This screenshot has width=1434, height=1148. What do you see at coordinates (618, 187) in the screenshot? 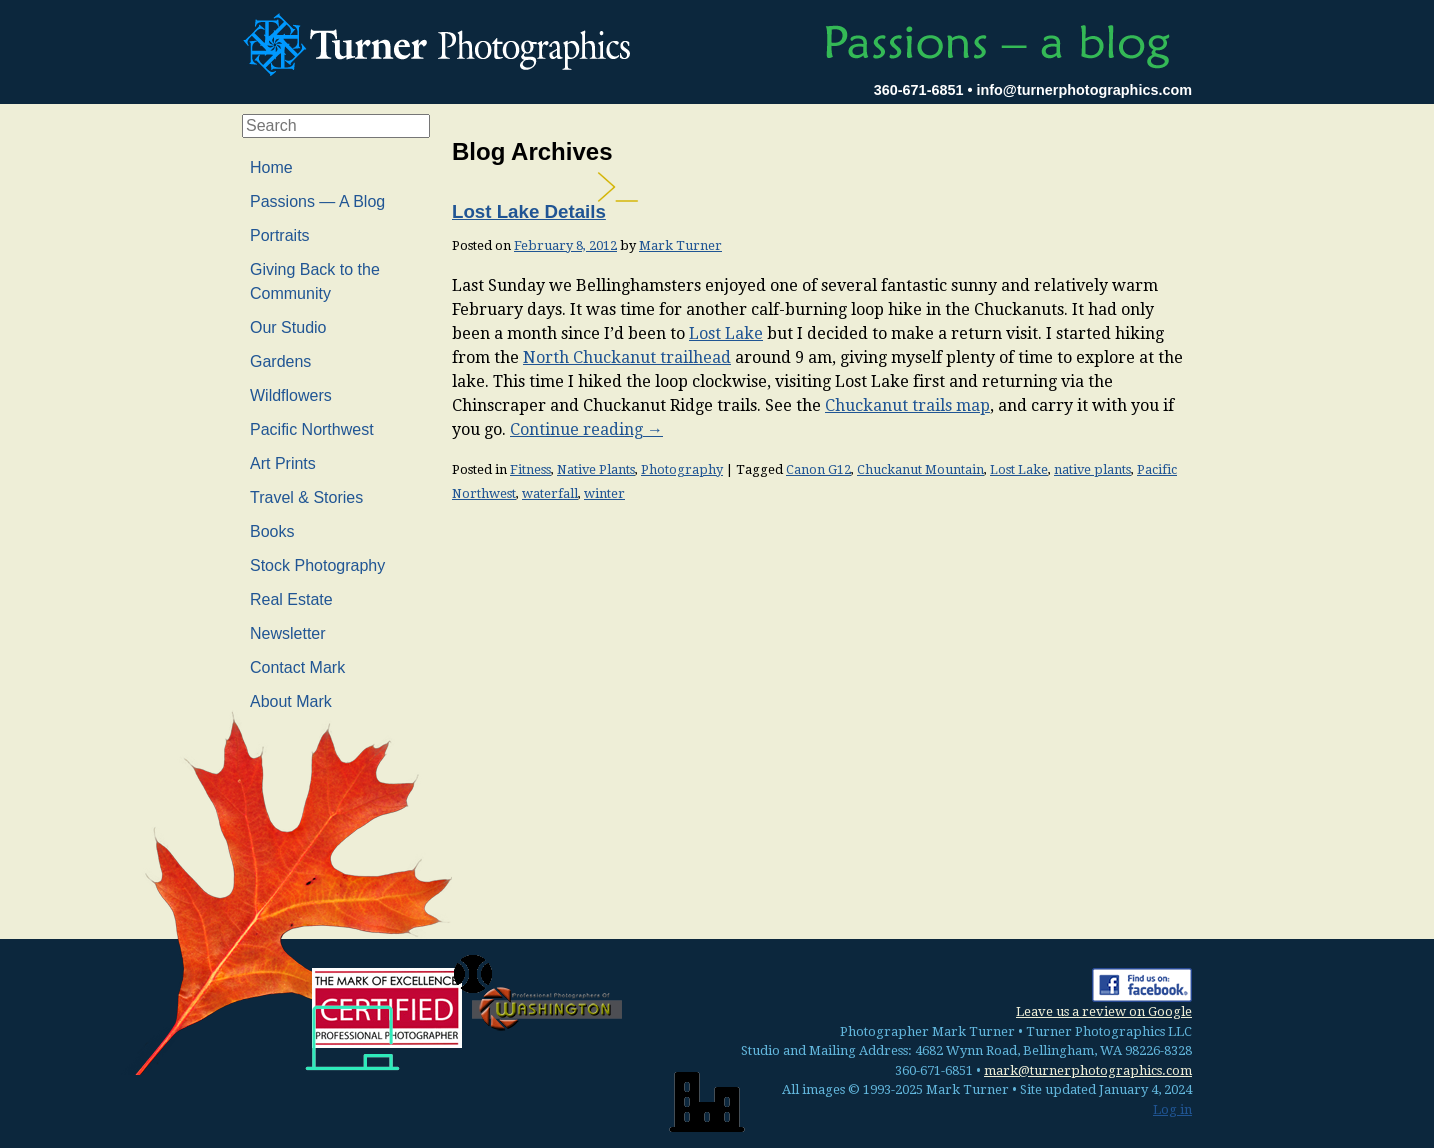
I see `open terminal or command line interface` at bounding box center [618, 187].